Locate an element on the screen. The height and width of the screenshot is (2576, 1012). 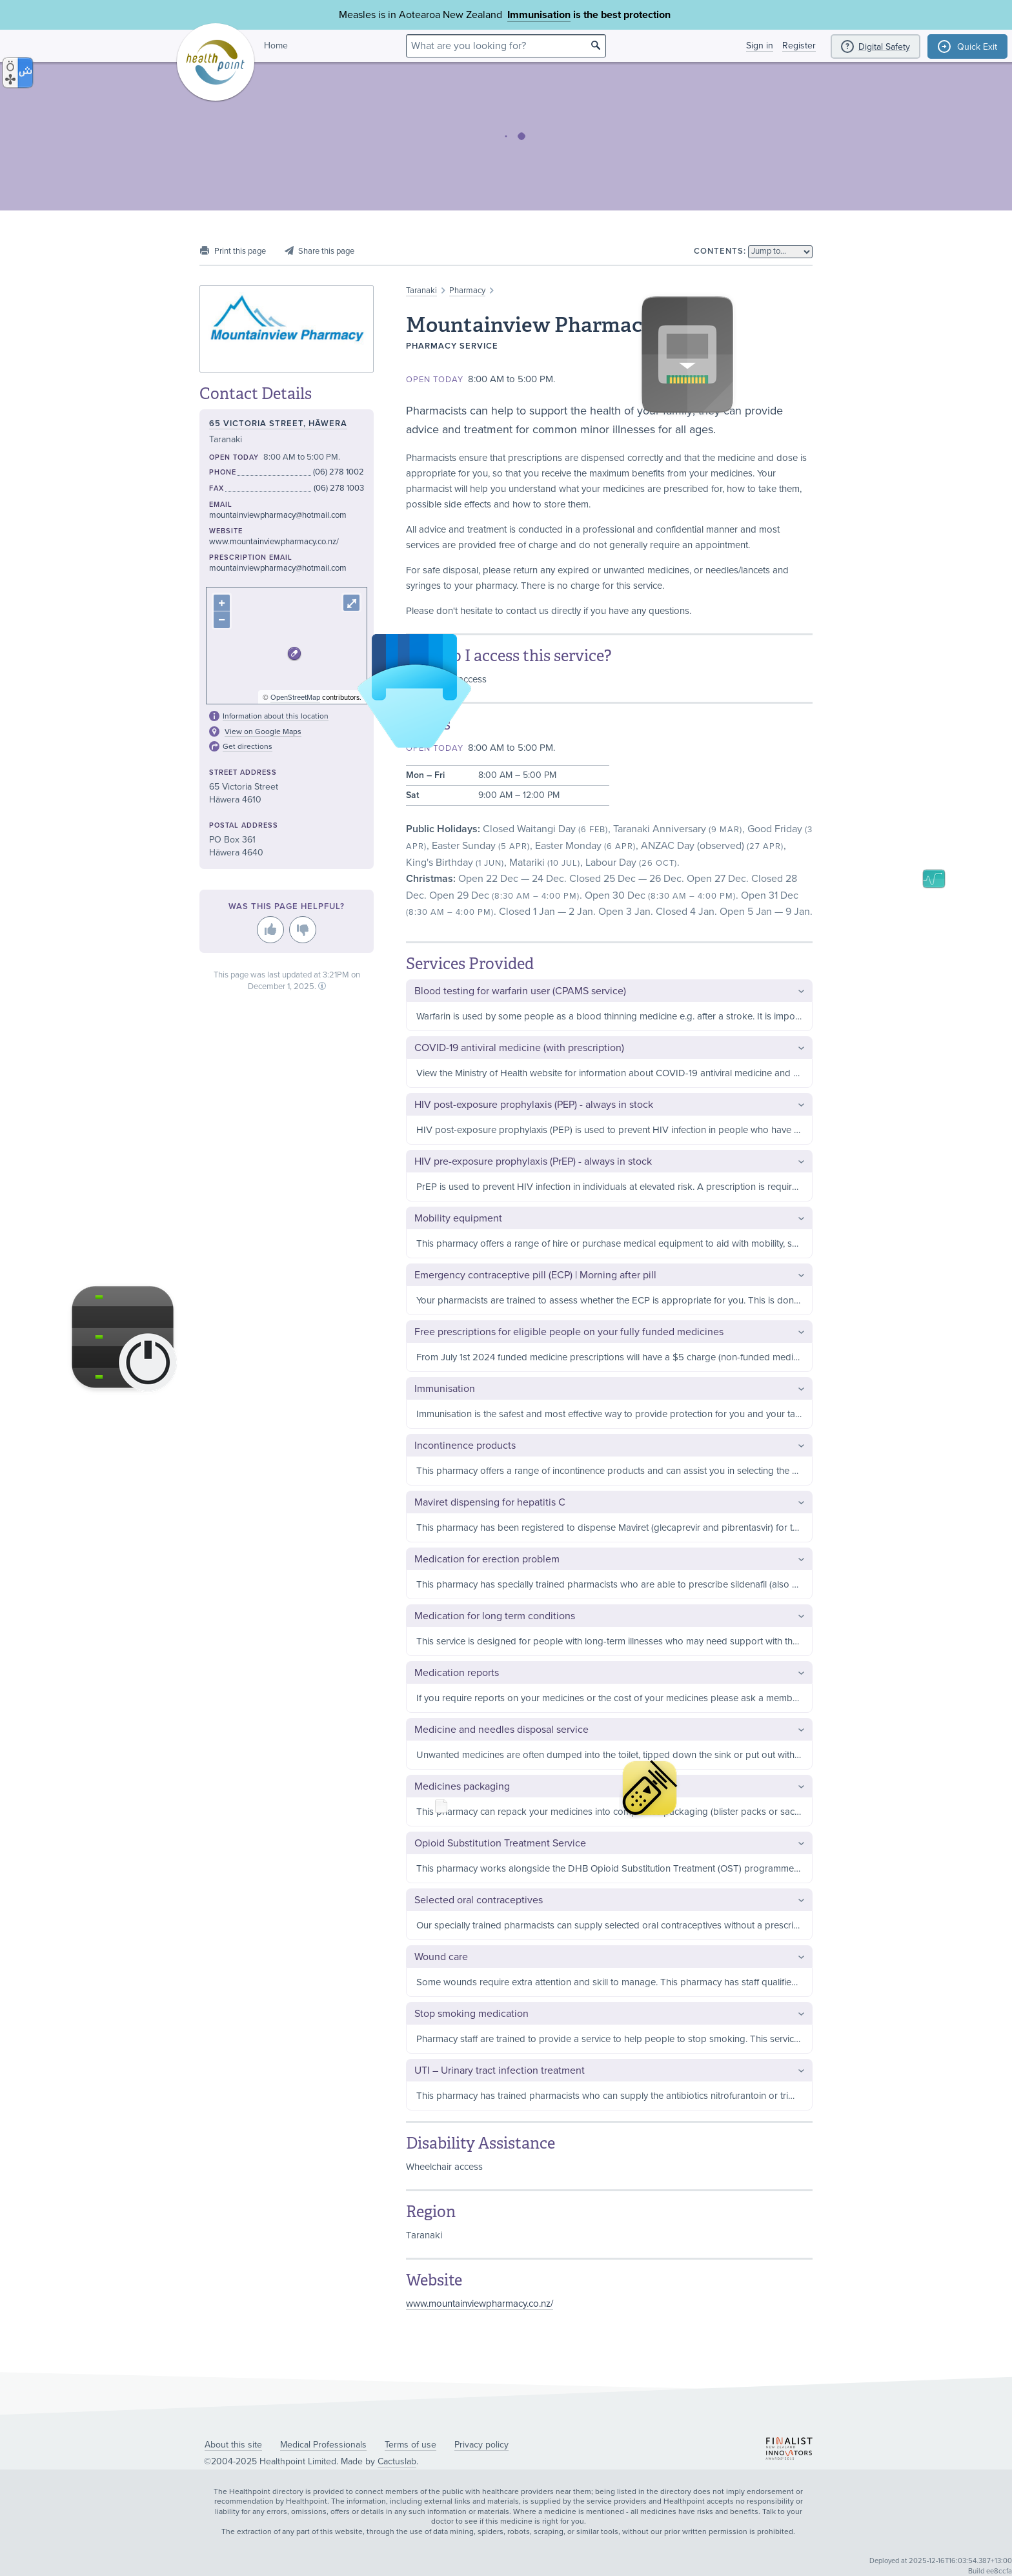
gameboy ROM file type indicator is located at coordinates (687, 354).